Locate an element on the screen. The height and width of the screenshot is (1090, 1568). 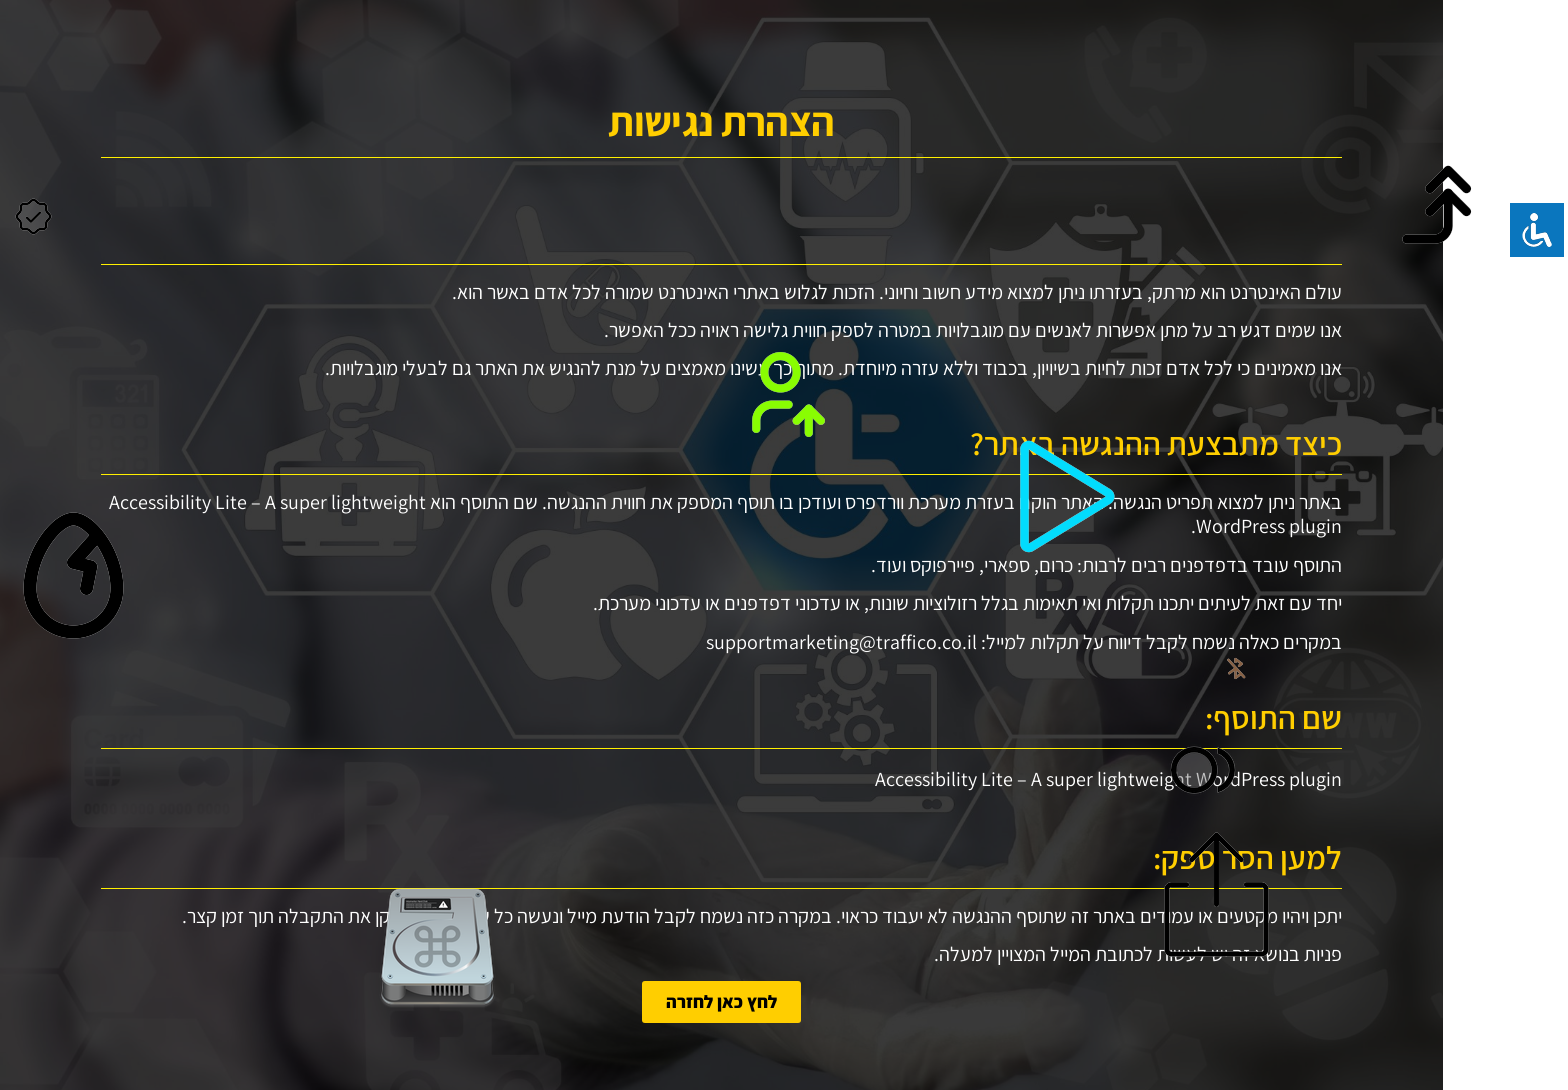
bluetooth is disabled or turned off is located at coordinates (1235, 668).